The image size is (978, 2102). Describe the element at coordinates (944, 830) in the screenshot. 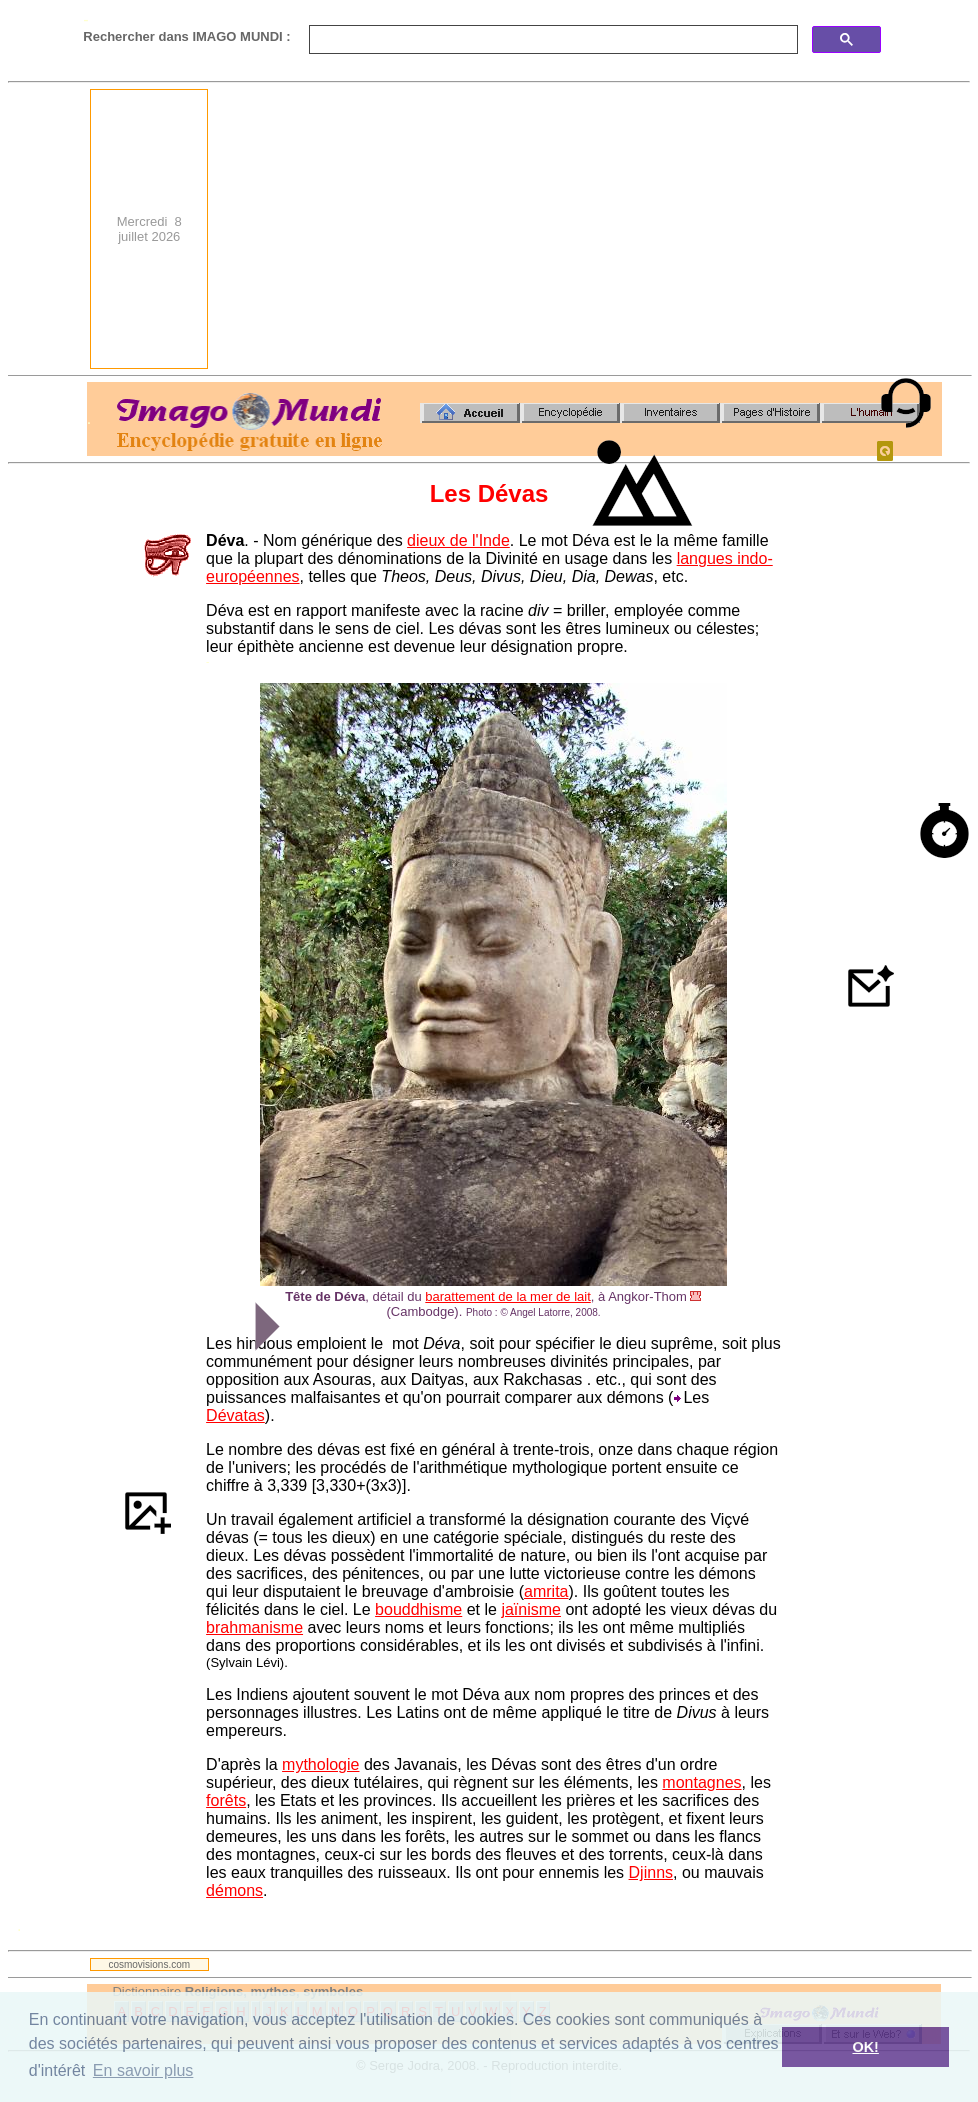

I see `Fastly CDN service logo` at that location.